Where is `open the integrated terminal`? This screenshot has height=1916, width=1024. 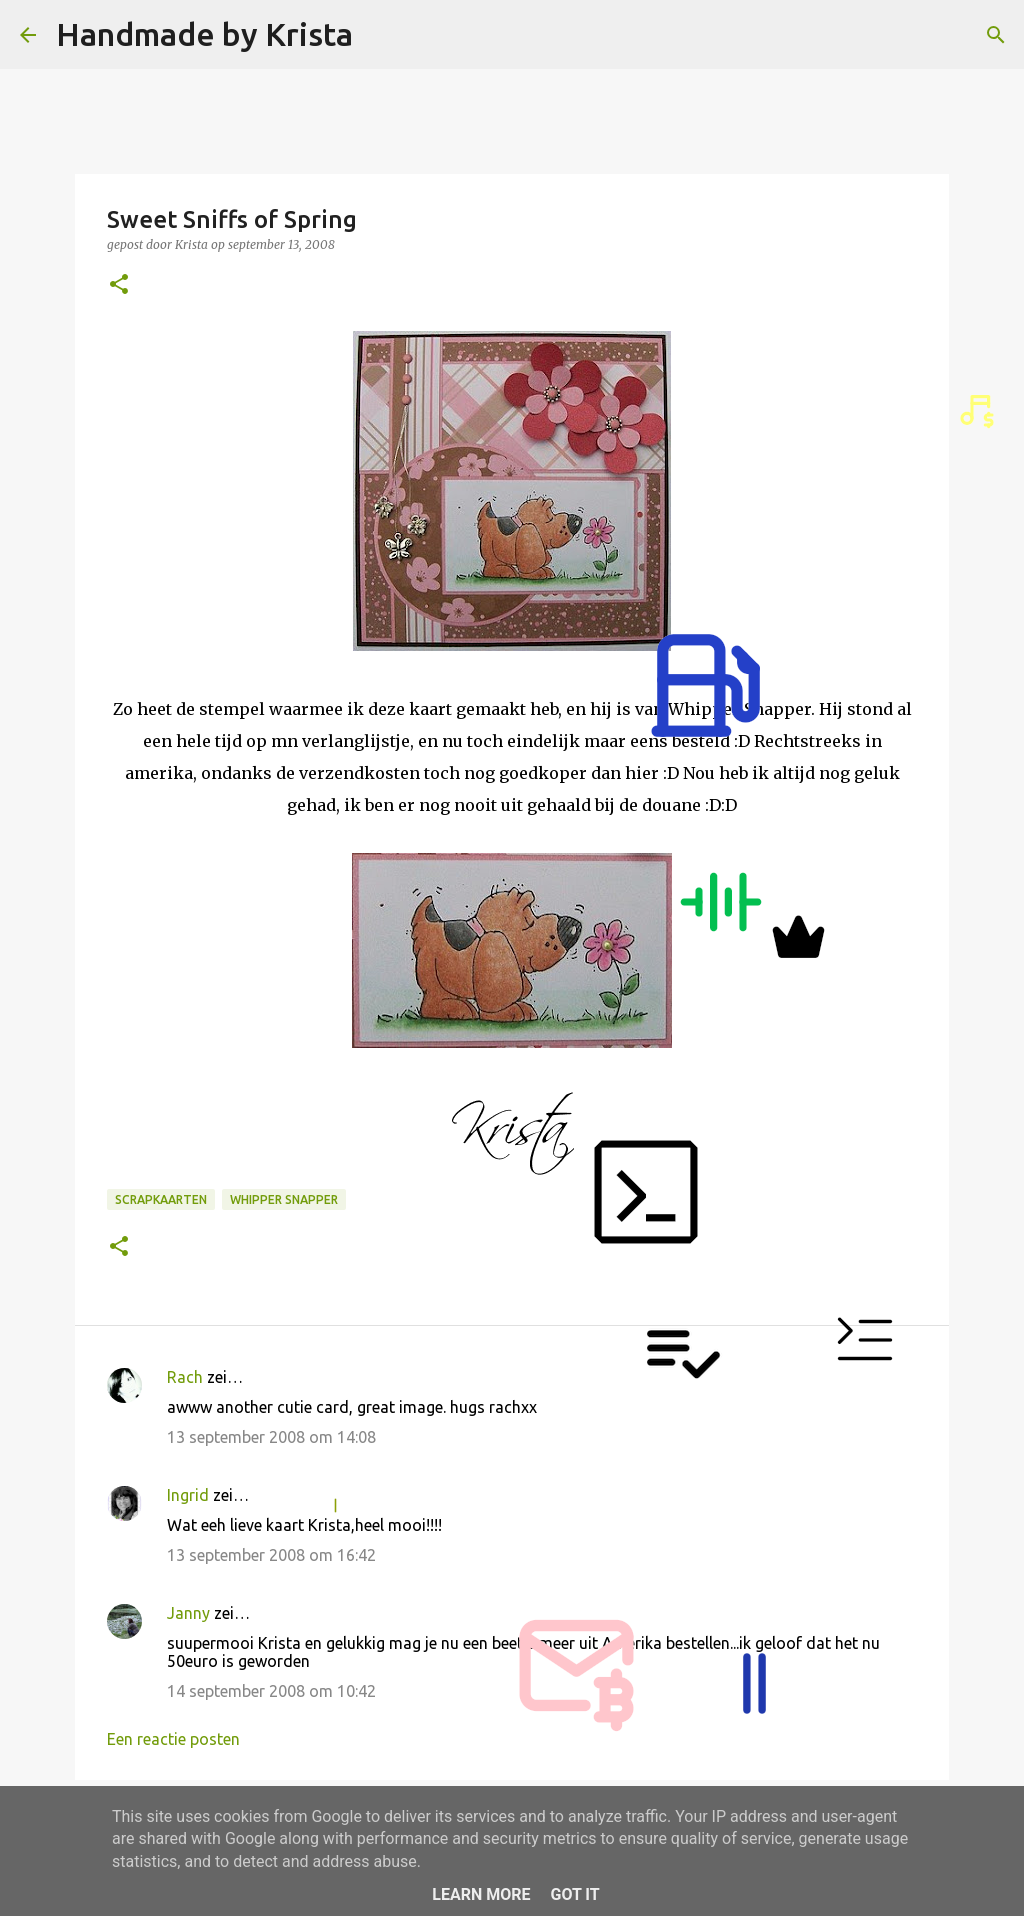
open the integrated terminal is located at coordinates (646, 1192).